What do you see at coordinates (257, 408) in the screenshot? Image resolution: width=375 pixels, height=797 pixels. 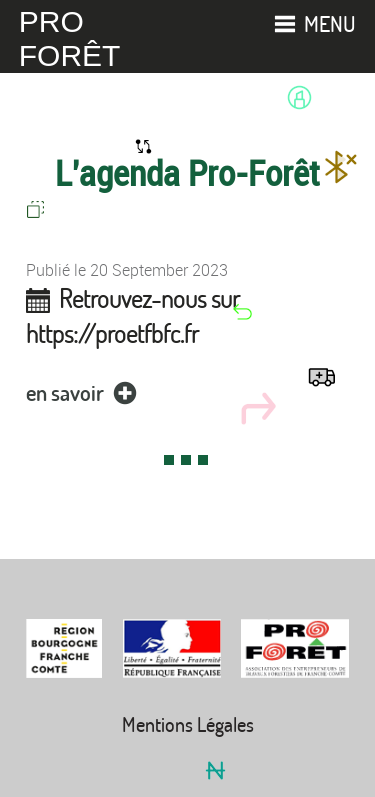 I see `share content or forward to another user` at bounding box center [257, 408].